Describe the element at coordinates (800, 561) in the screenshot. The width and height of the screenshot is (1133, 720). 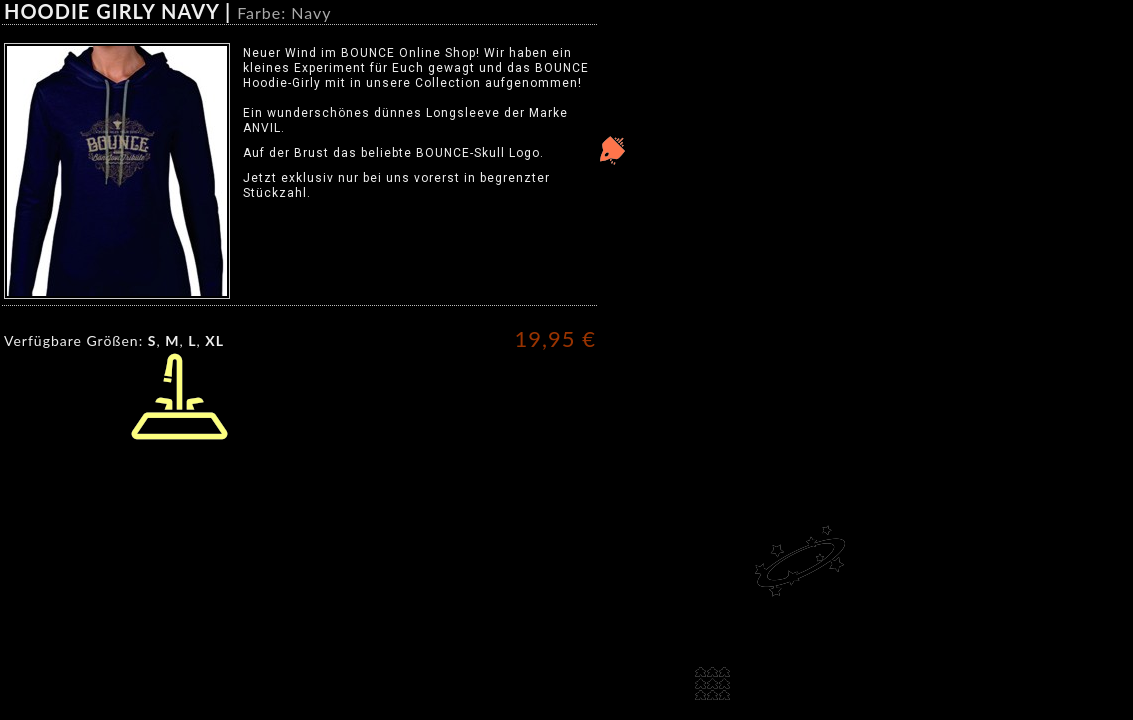
I see `indicates a dizzy or stunned status effect` at that location.